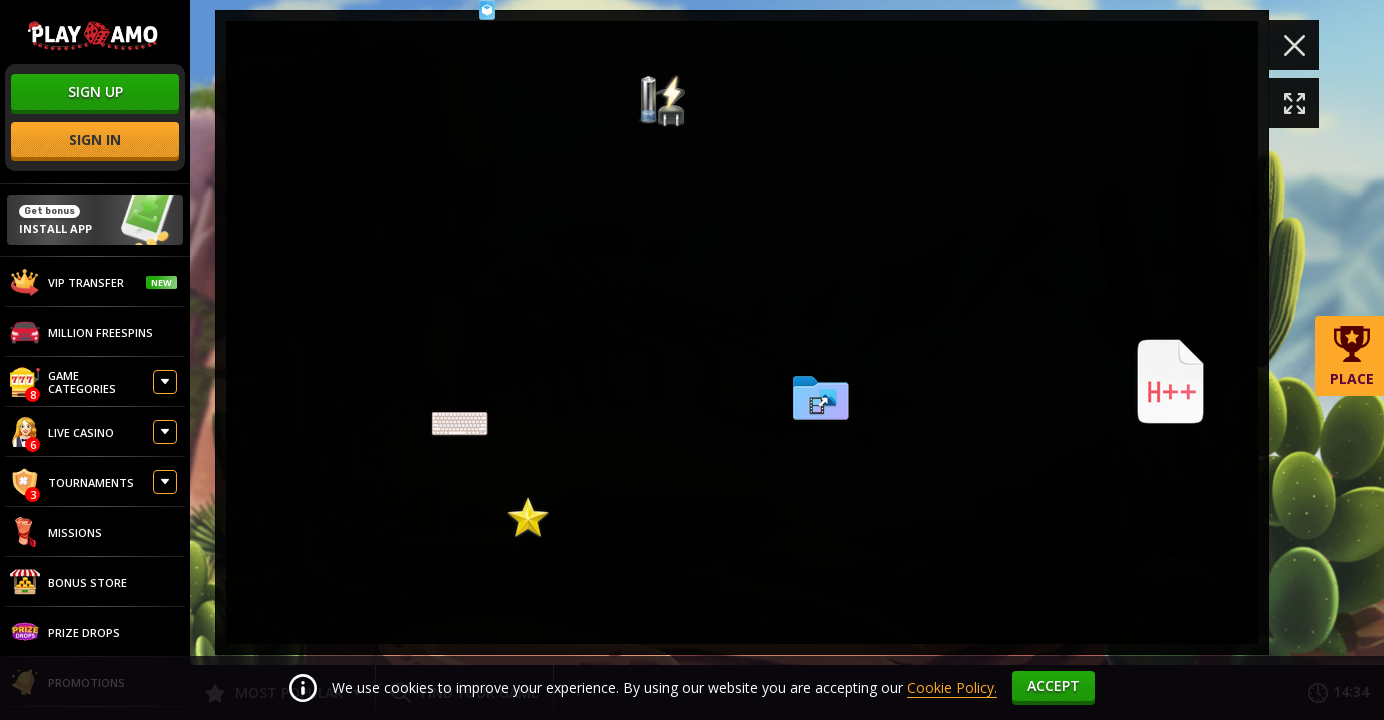 This screenshot has height=720, width=1384. Describe the element at coordinates (820, 399) in the screenshot. I see `folder containing video to image conversion files` at that location.